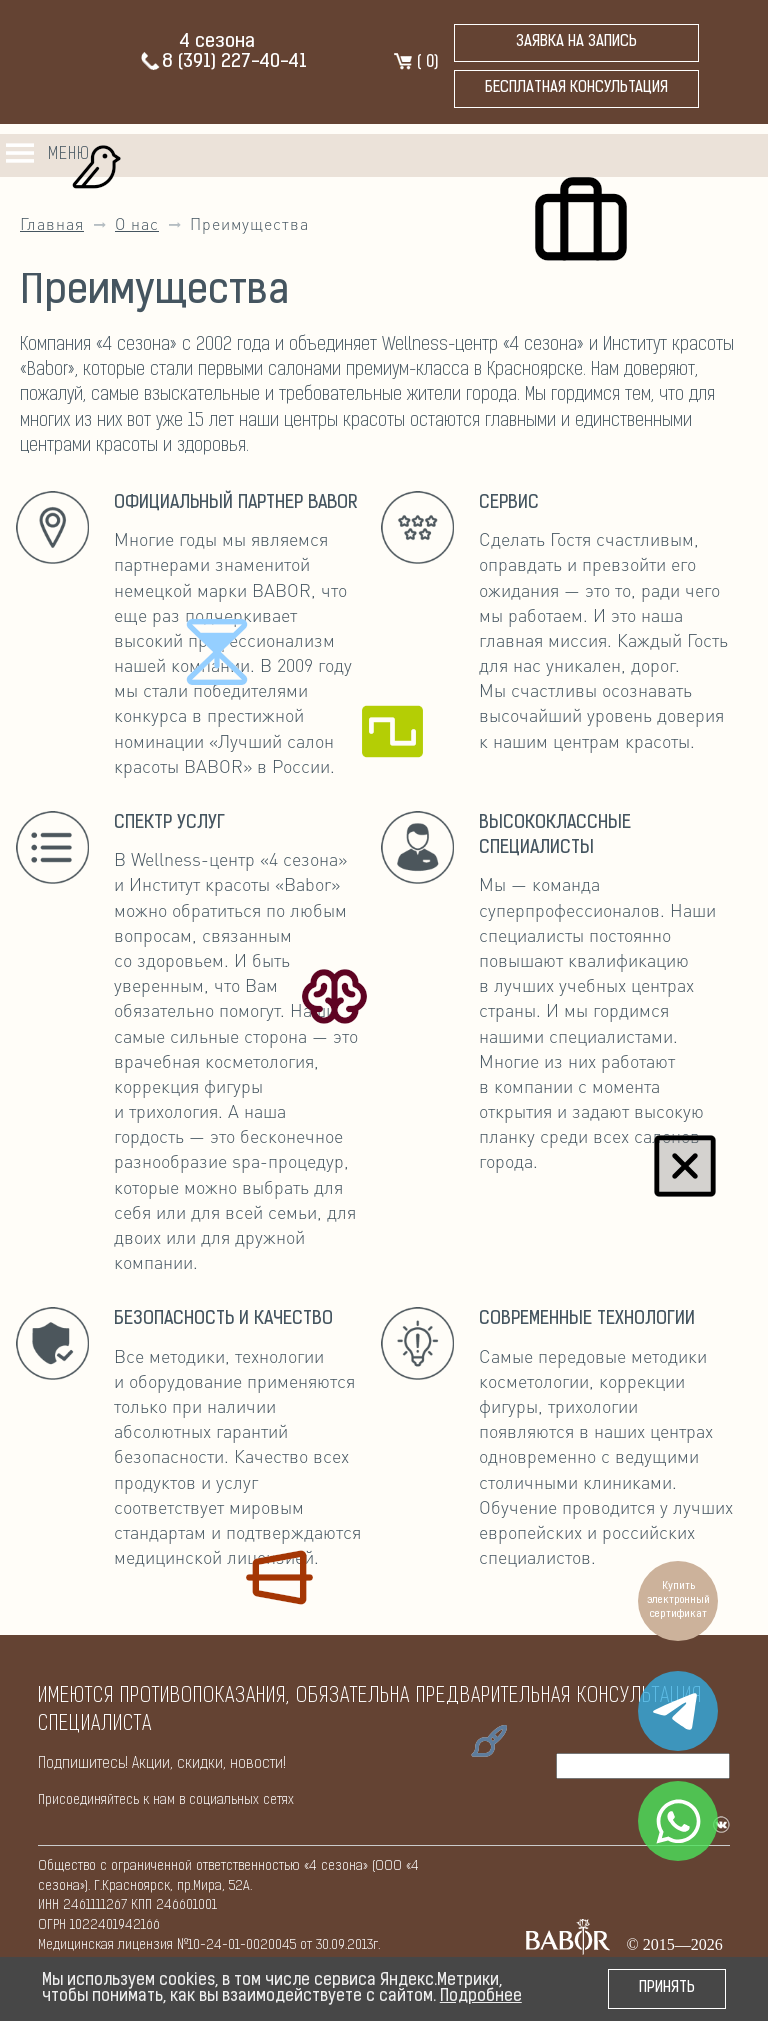 The width and height of the screenshot is (768, 2021). I want to click on adjust perspective or viewing angle, so click(279, 1577).